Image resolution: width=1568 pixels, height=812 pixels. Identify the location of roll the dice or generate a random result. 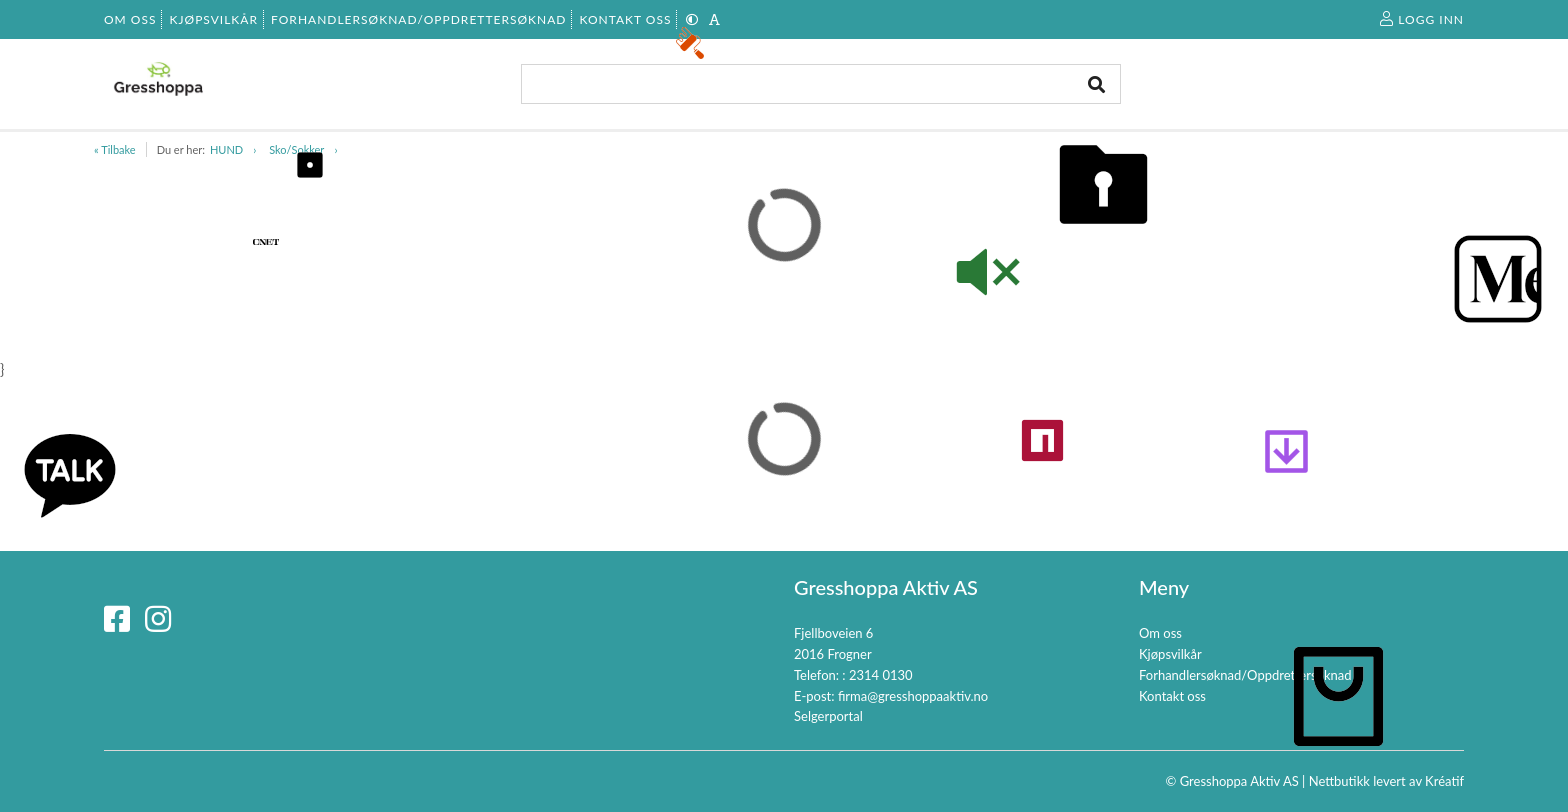
(310, 165).